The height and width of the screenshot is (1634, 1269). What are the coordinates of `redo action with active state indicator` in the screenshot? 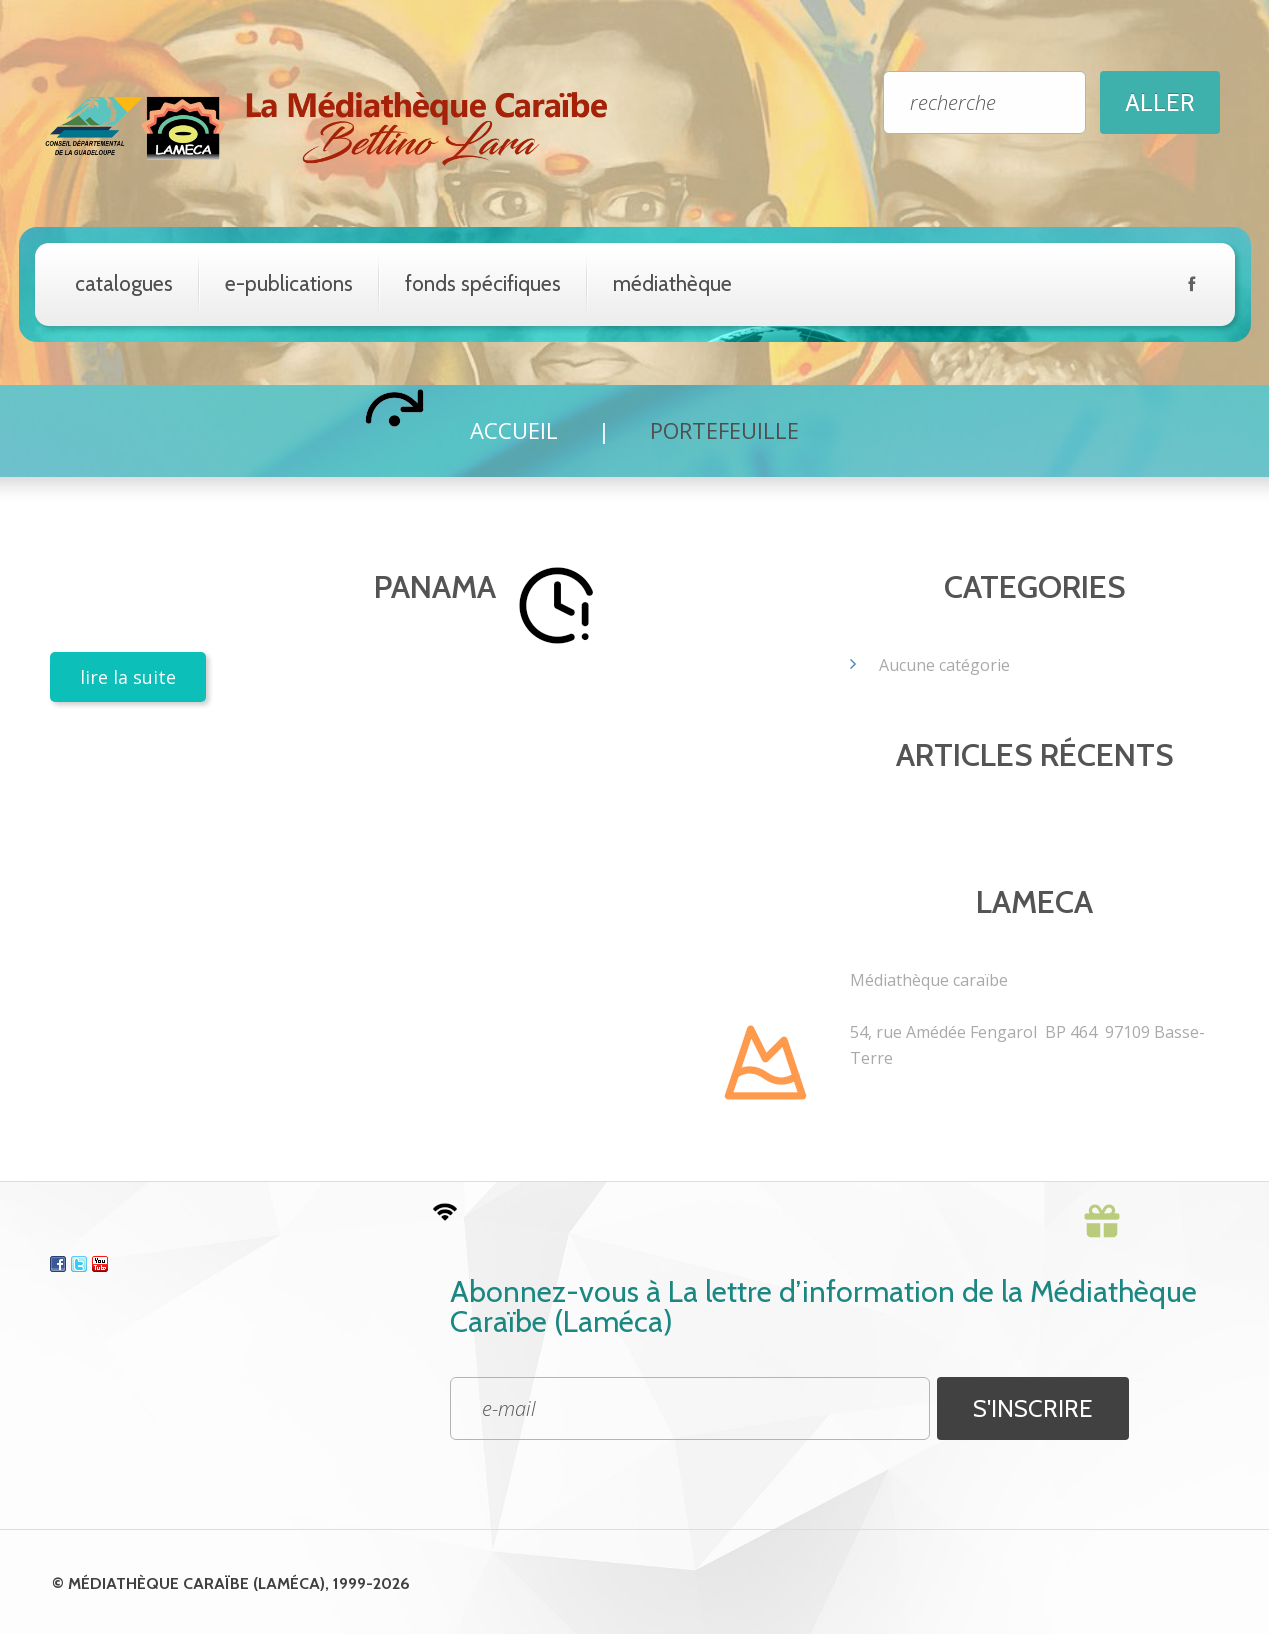 It's located at (394, 406).